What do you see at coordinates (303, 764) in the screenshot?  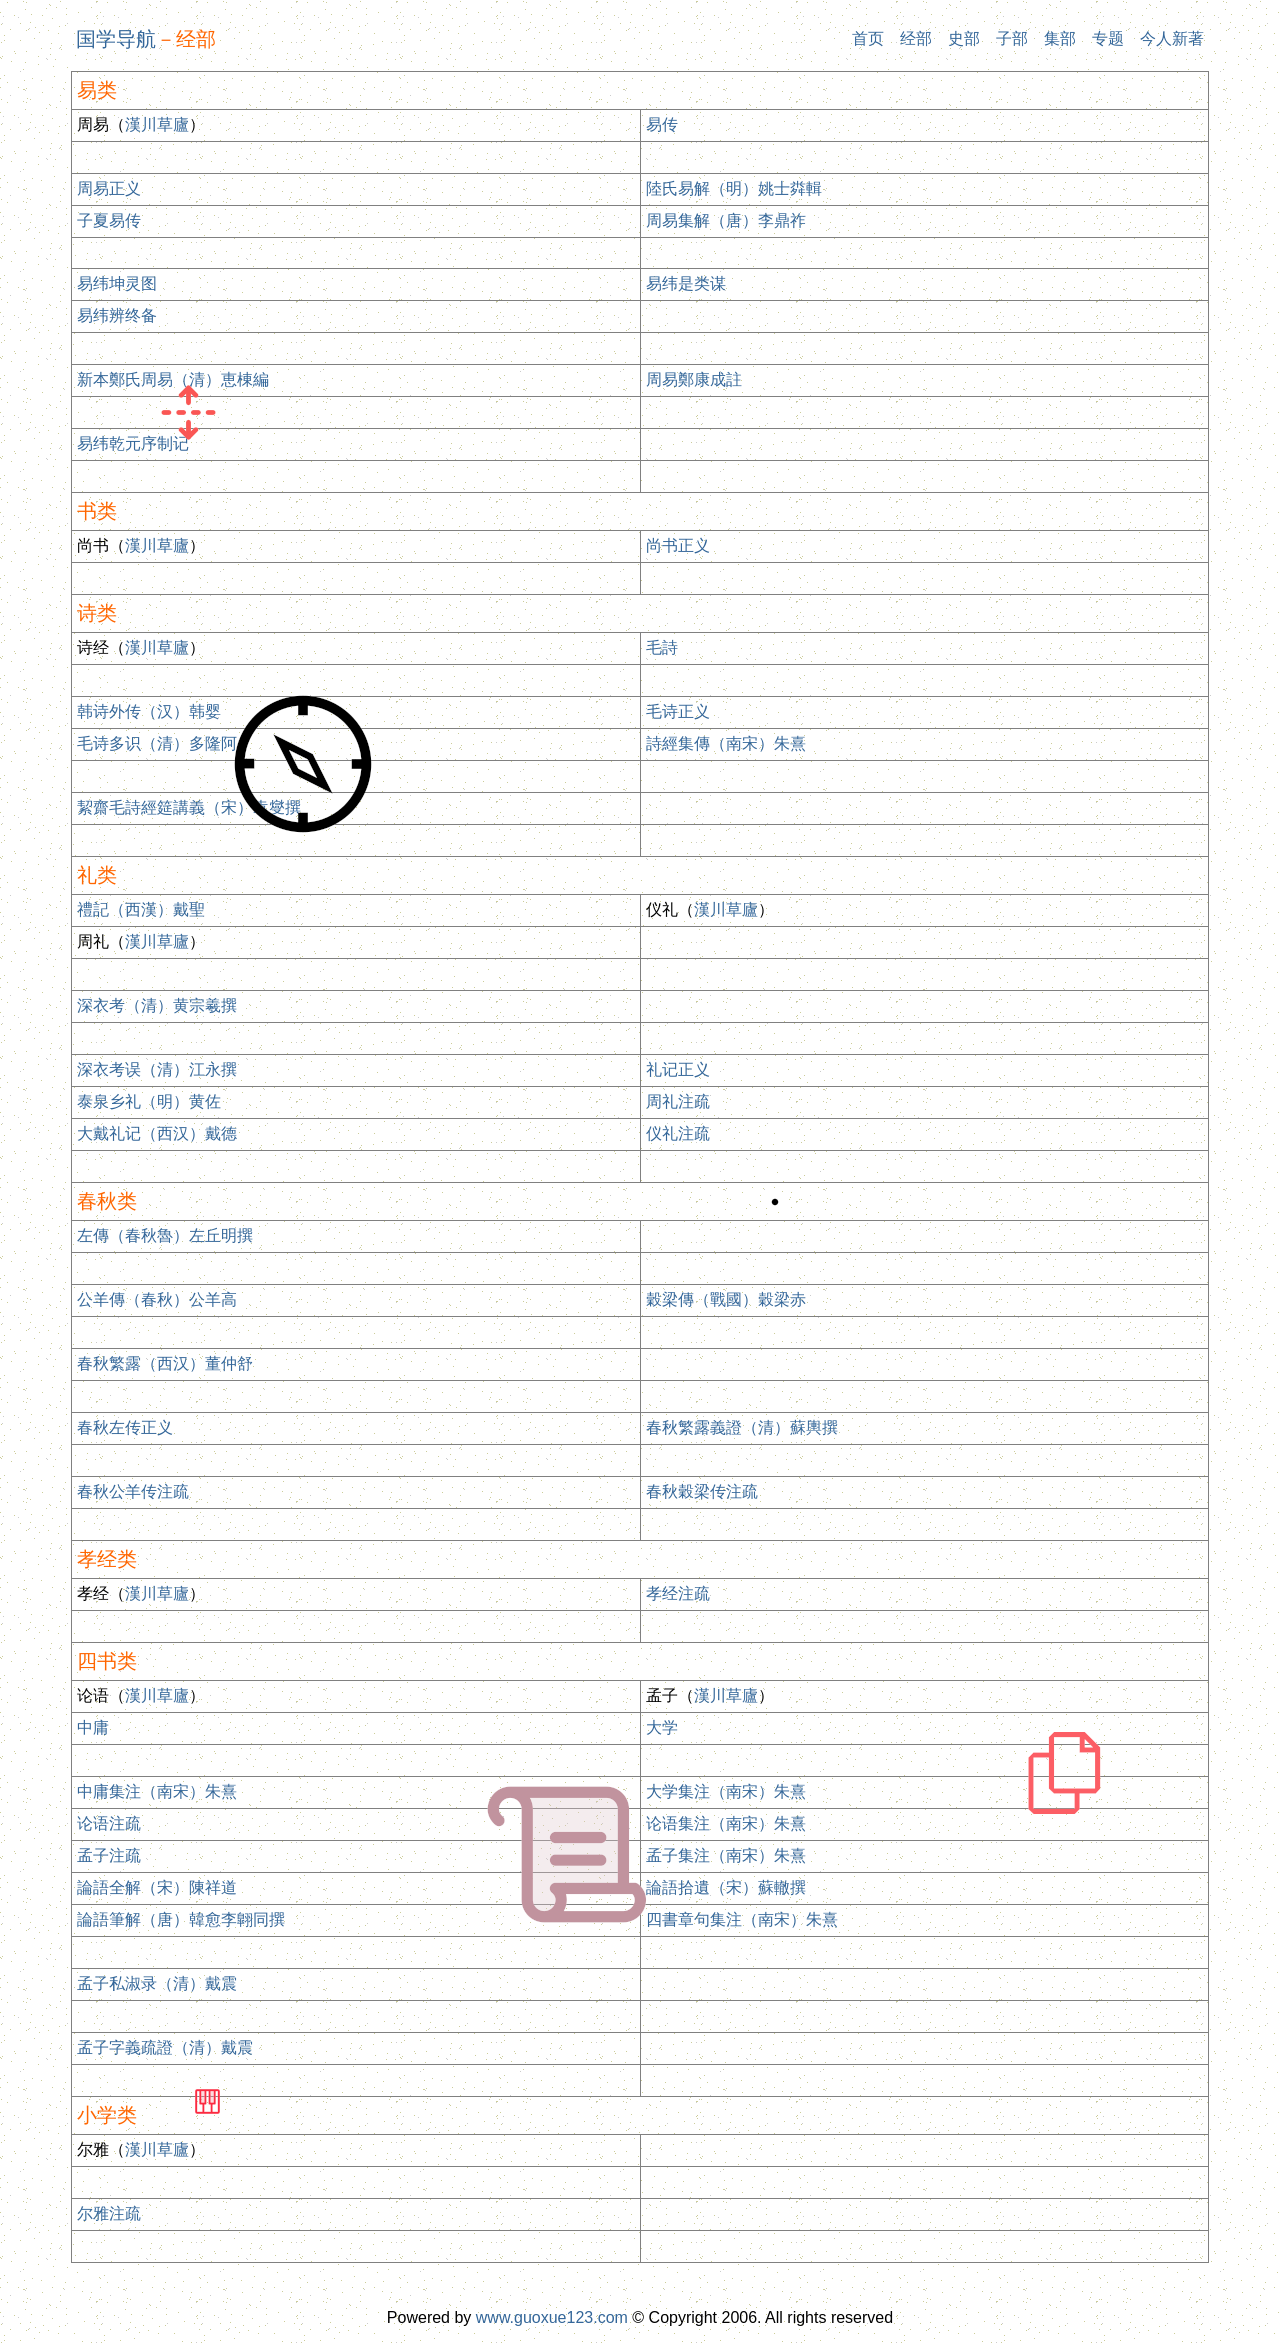 I see `navigate to explore or discover features` at bounding box center [303, 764].